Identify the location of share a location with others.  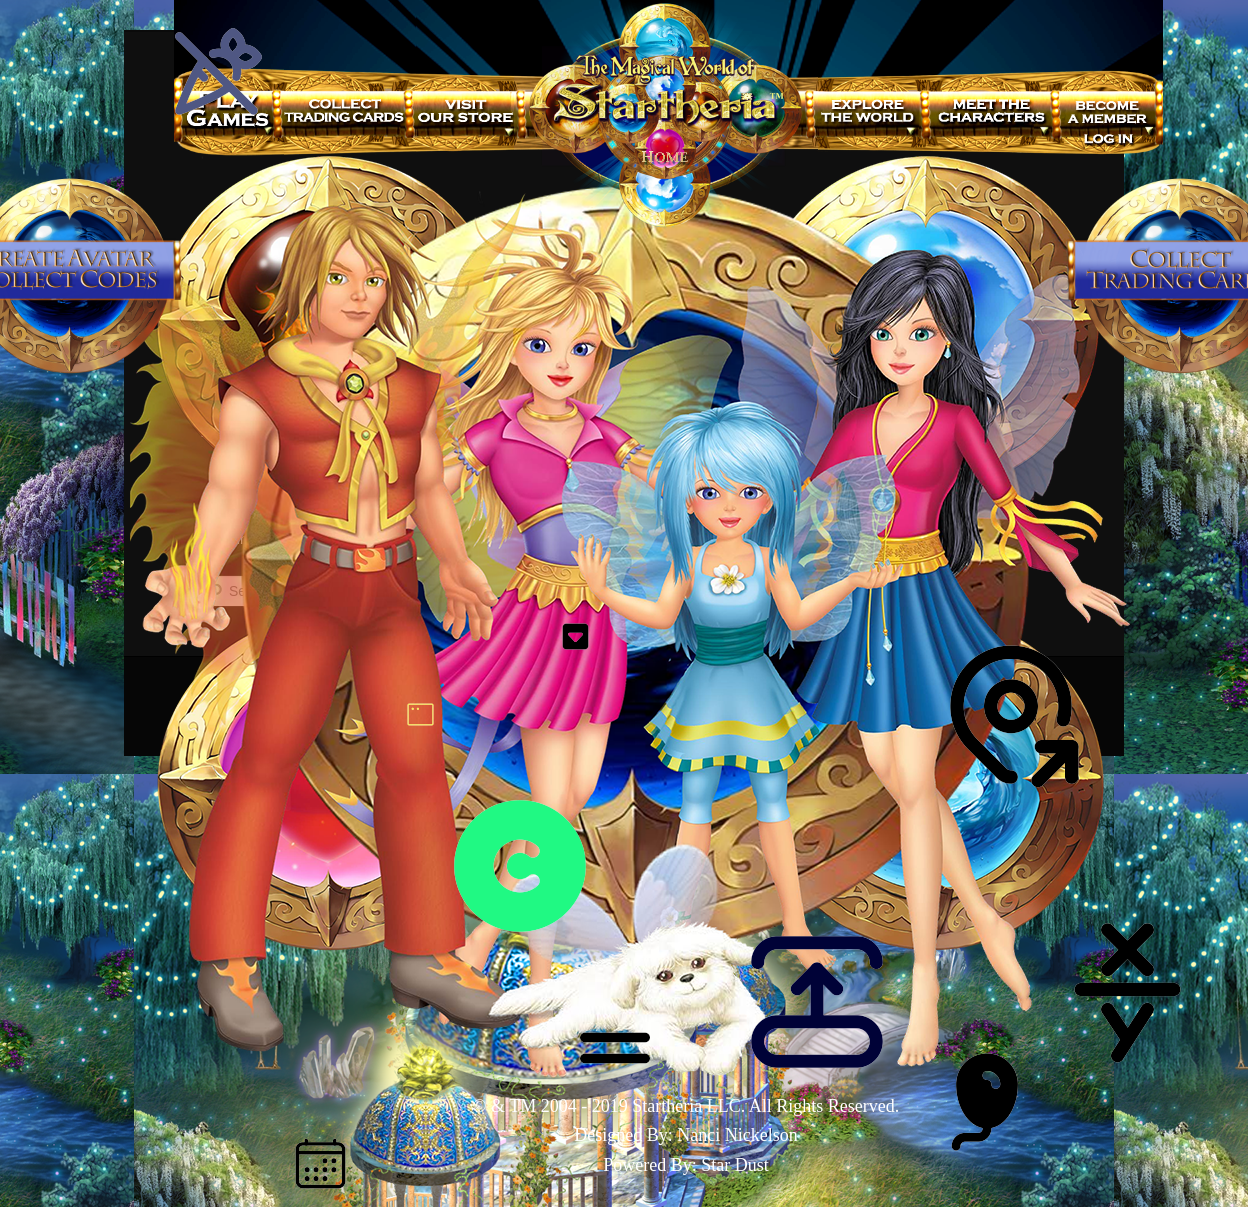
(1011, 713).